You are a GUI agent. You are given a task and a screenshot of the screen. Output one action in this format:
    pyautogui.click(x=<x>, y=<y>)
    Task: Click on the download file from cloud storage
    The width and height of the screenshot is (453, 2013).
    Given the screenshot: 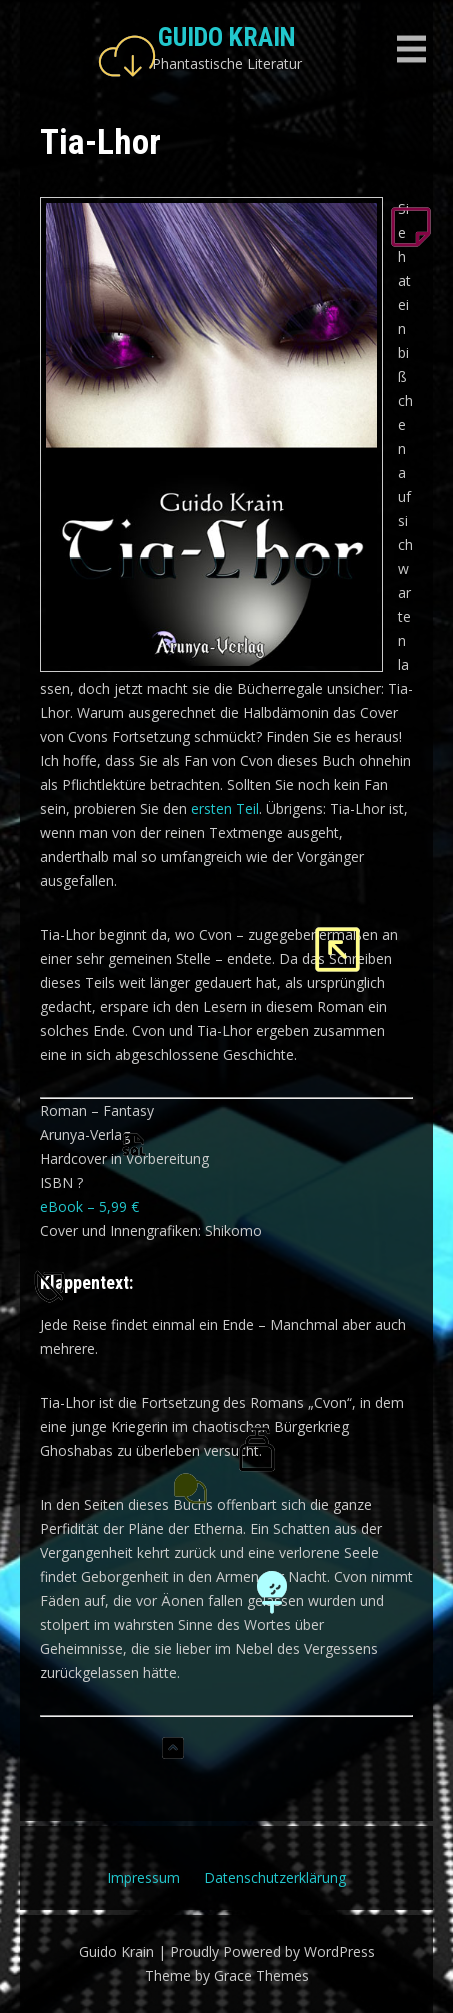 What is the action you would take?
    pyautogui.click(x=127, y=56)
    